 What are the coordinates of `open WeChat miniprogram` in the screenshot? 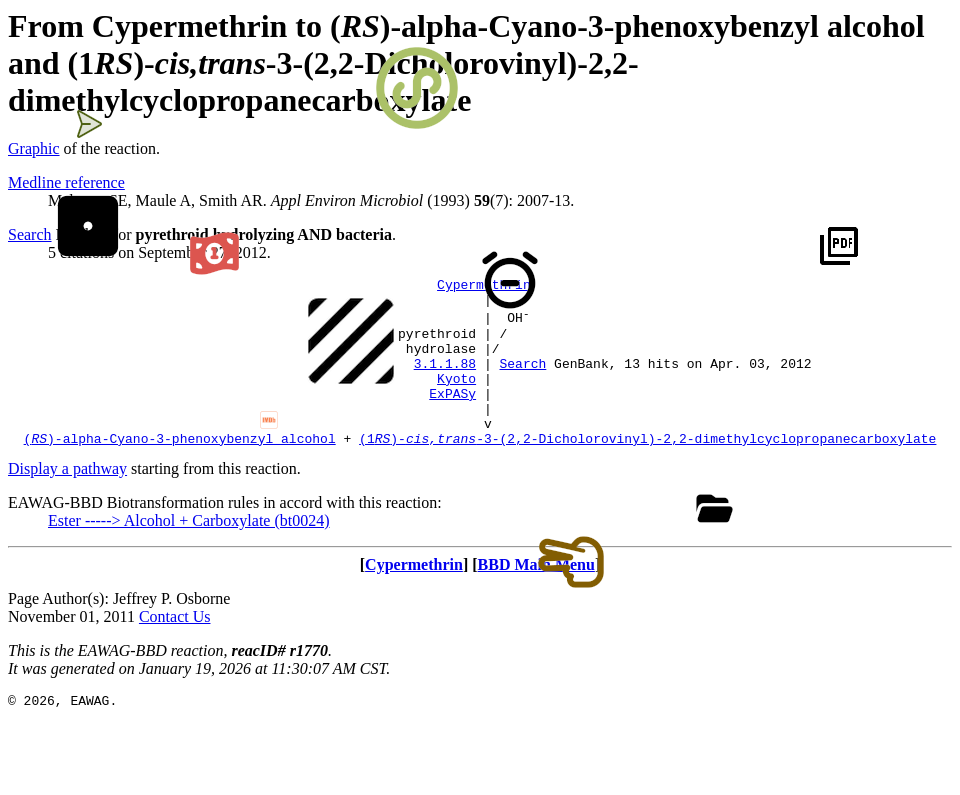 It's located at (417, 88).